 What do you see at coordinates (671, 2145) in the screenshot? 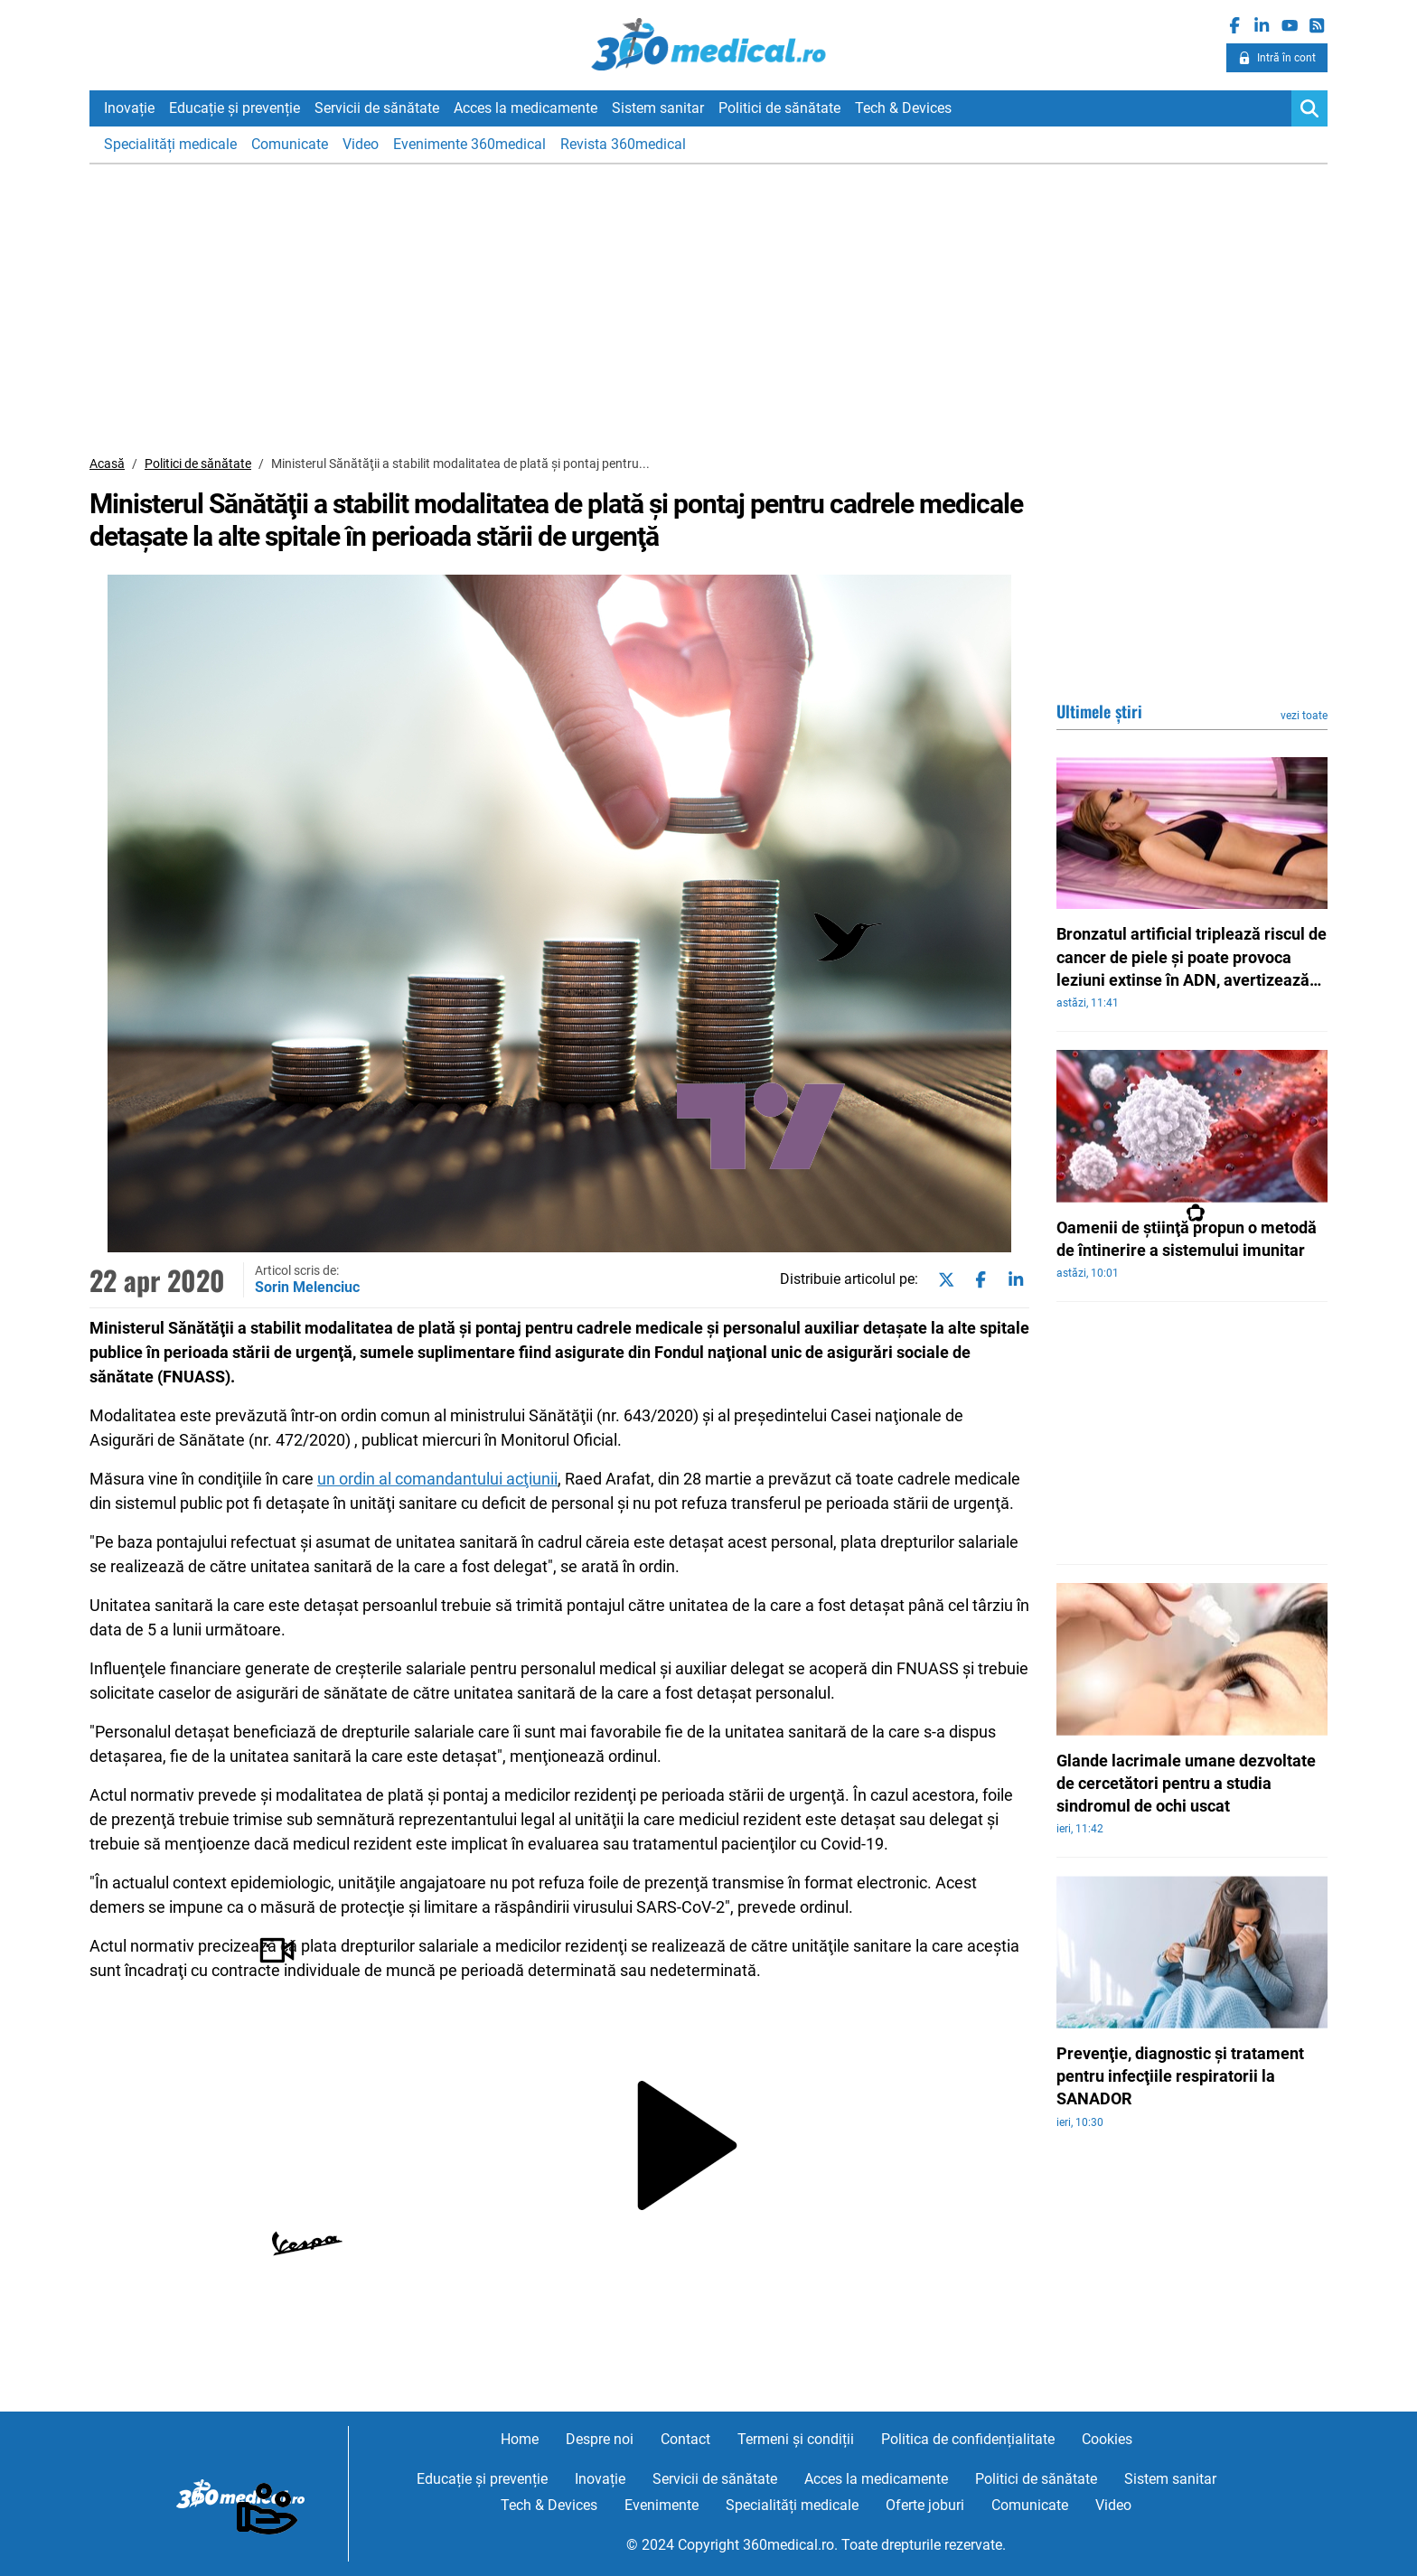
I see `play media content` at bounding box center [671, 2145].